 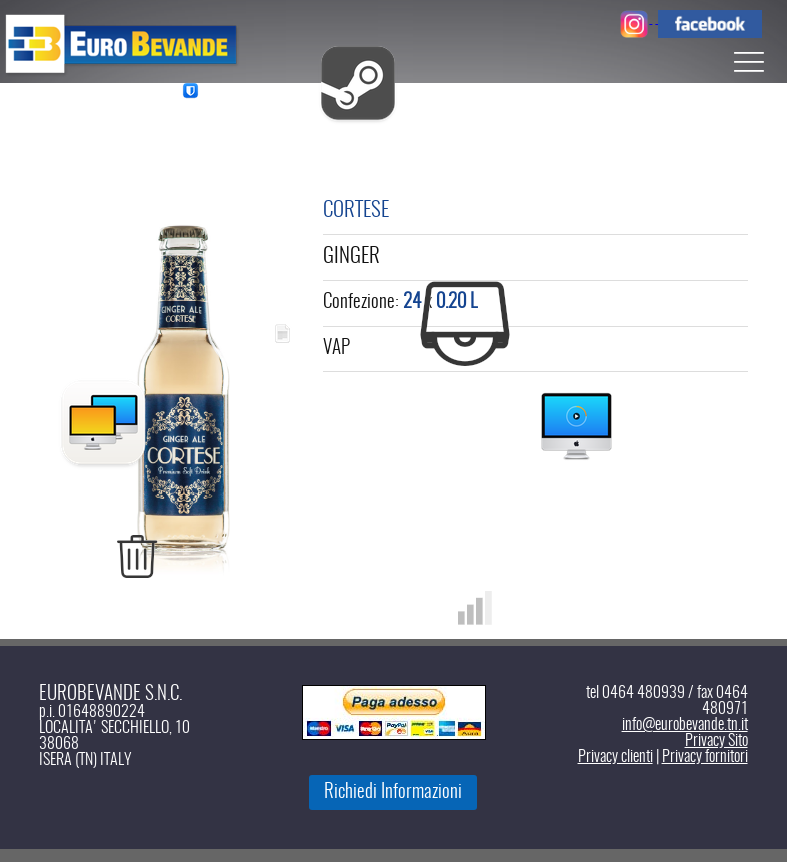 I want to click on play video content on your television or monitor, so click(x=576, y=426).